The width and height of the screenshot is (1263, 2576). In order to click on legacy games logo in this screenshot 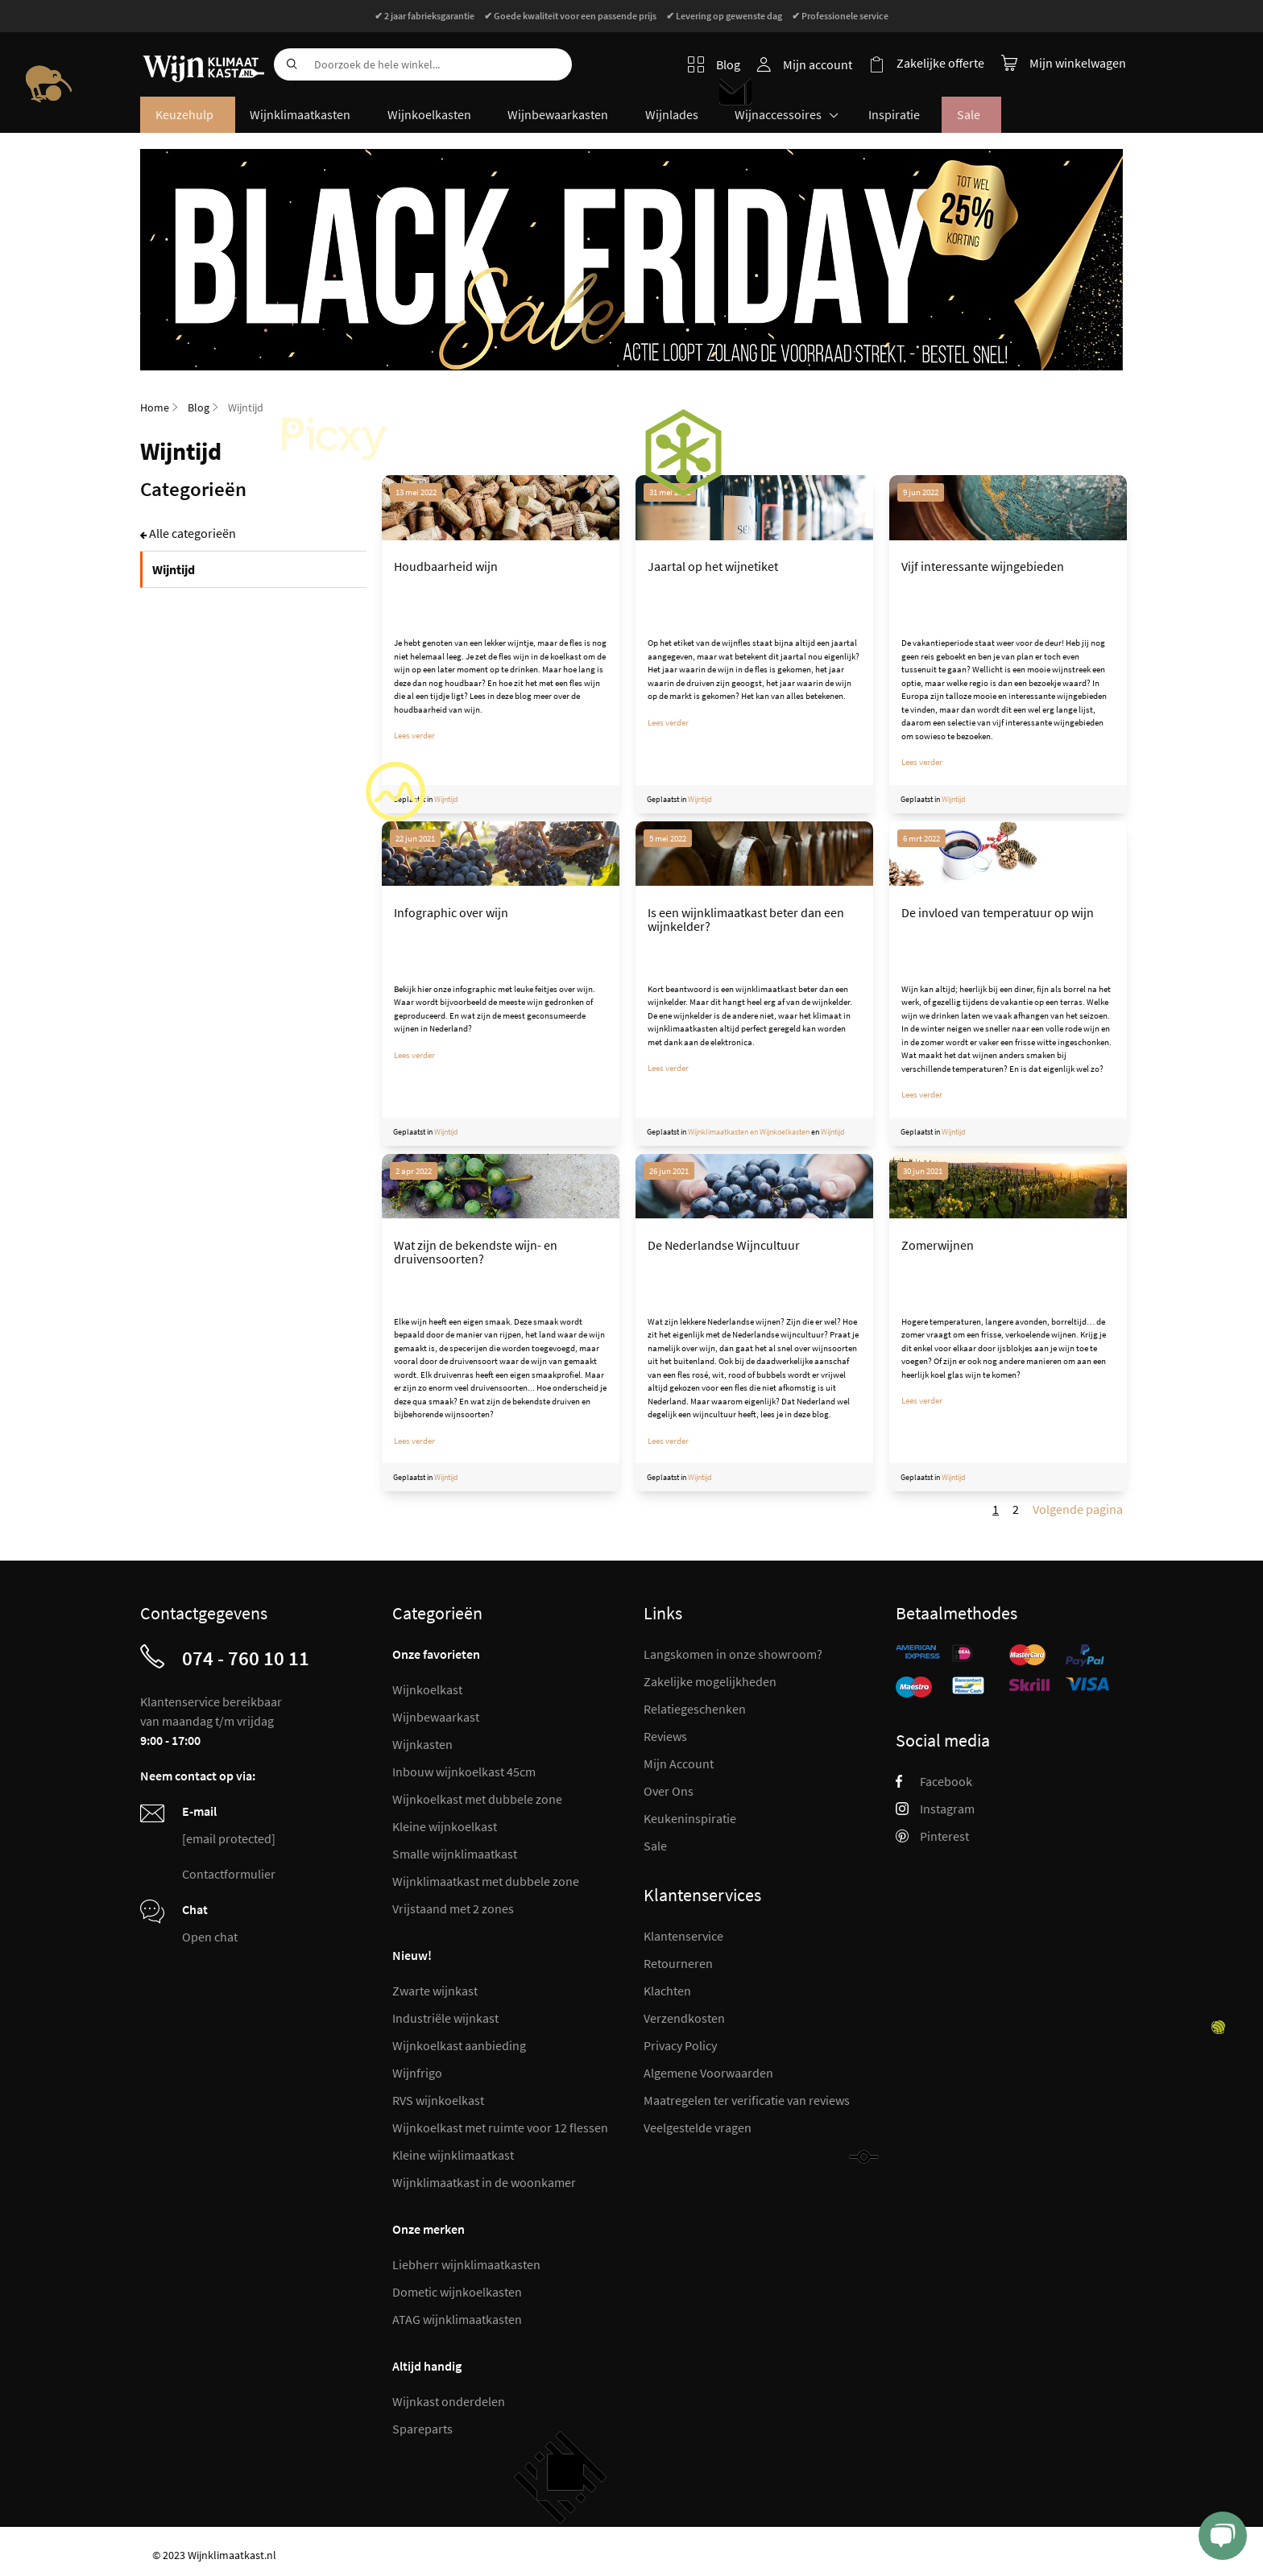, I will do `click(683, 453)`.